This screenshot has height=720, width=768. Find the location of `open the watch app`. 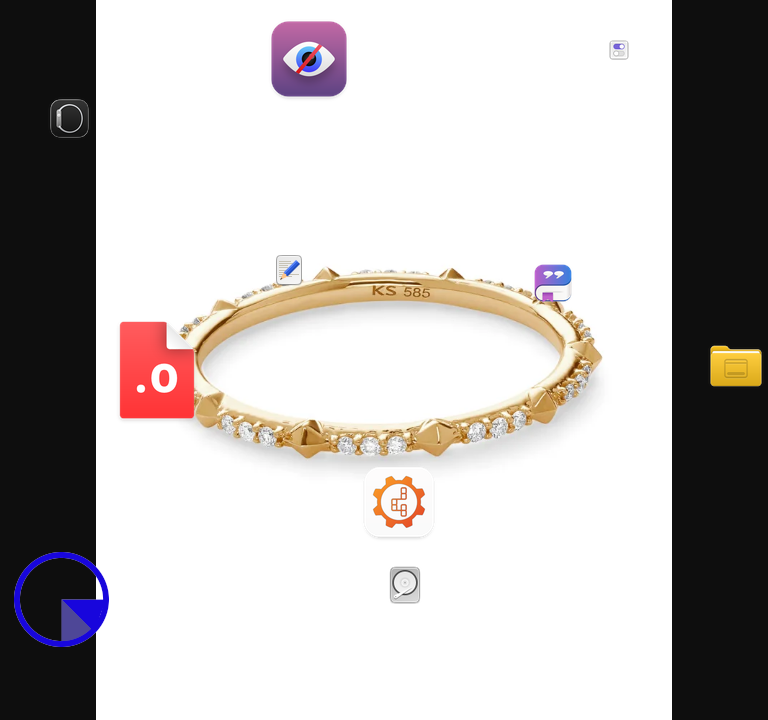

open the watch app is located at coordinates (69, 118).